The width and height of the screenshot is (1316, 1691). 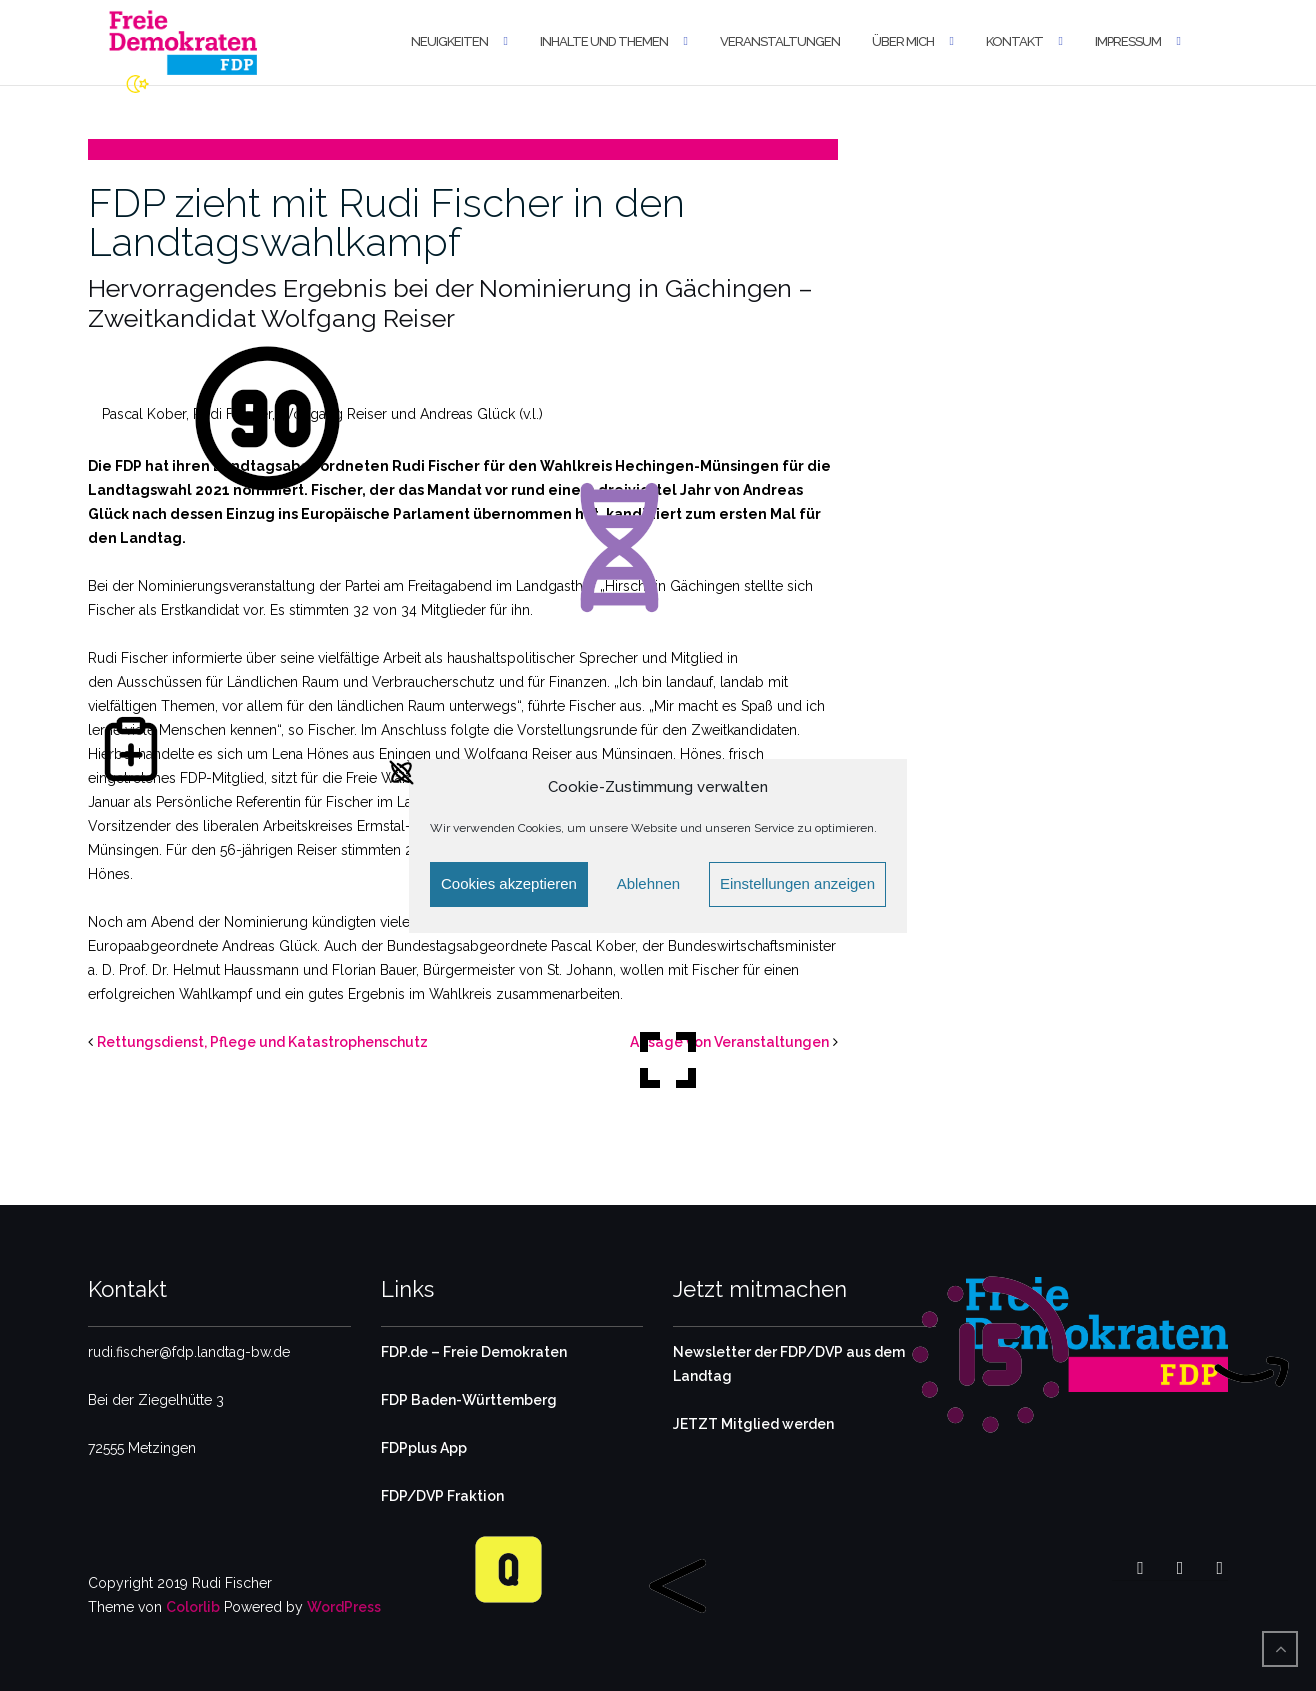 I want to click on add a new item to clipboard, so click(x=131, y=749).